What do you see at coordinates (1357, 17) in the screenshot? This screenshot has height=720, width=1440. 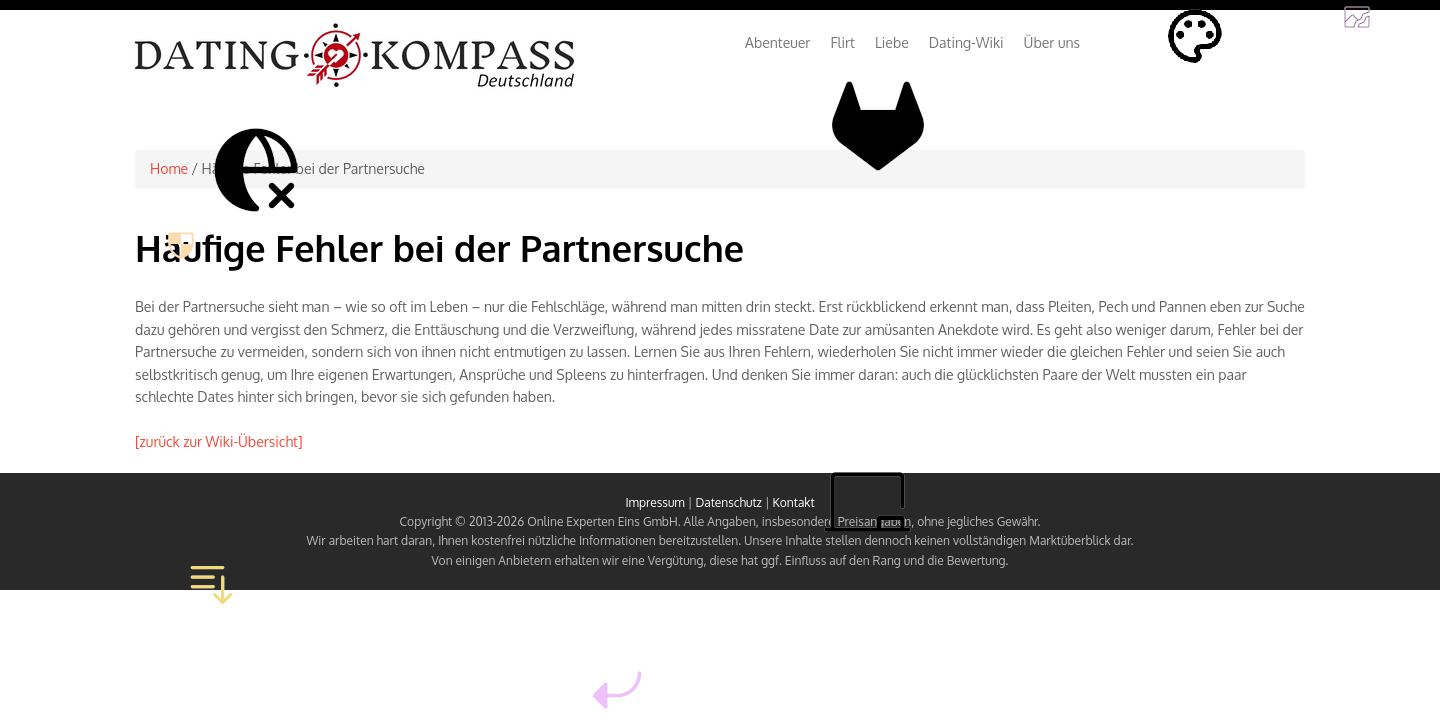 I see `indicates a broken or corrupted image file` at bounding box center [1357, 17].